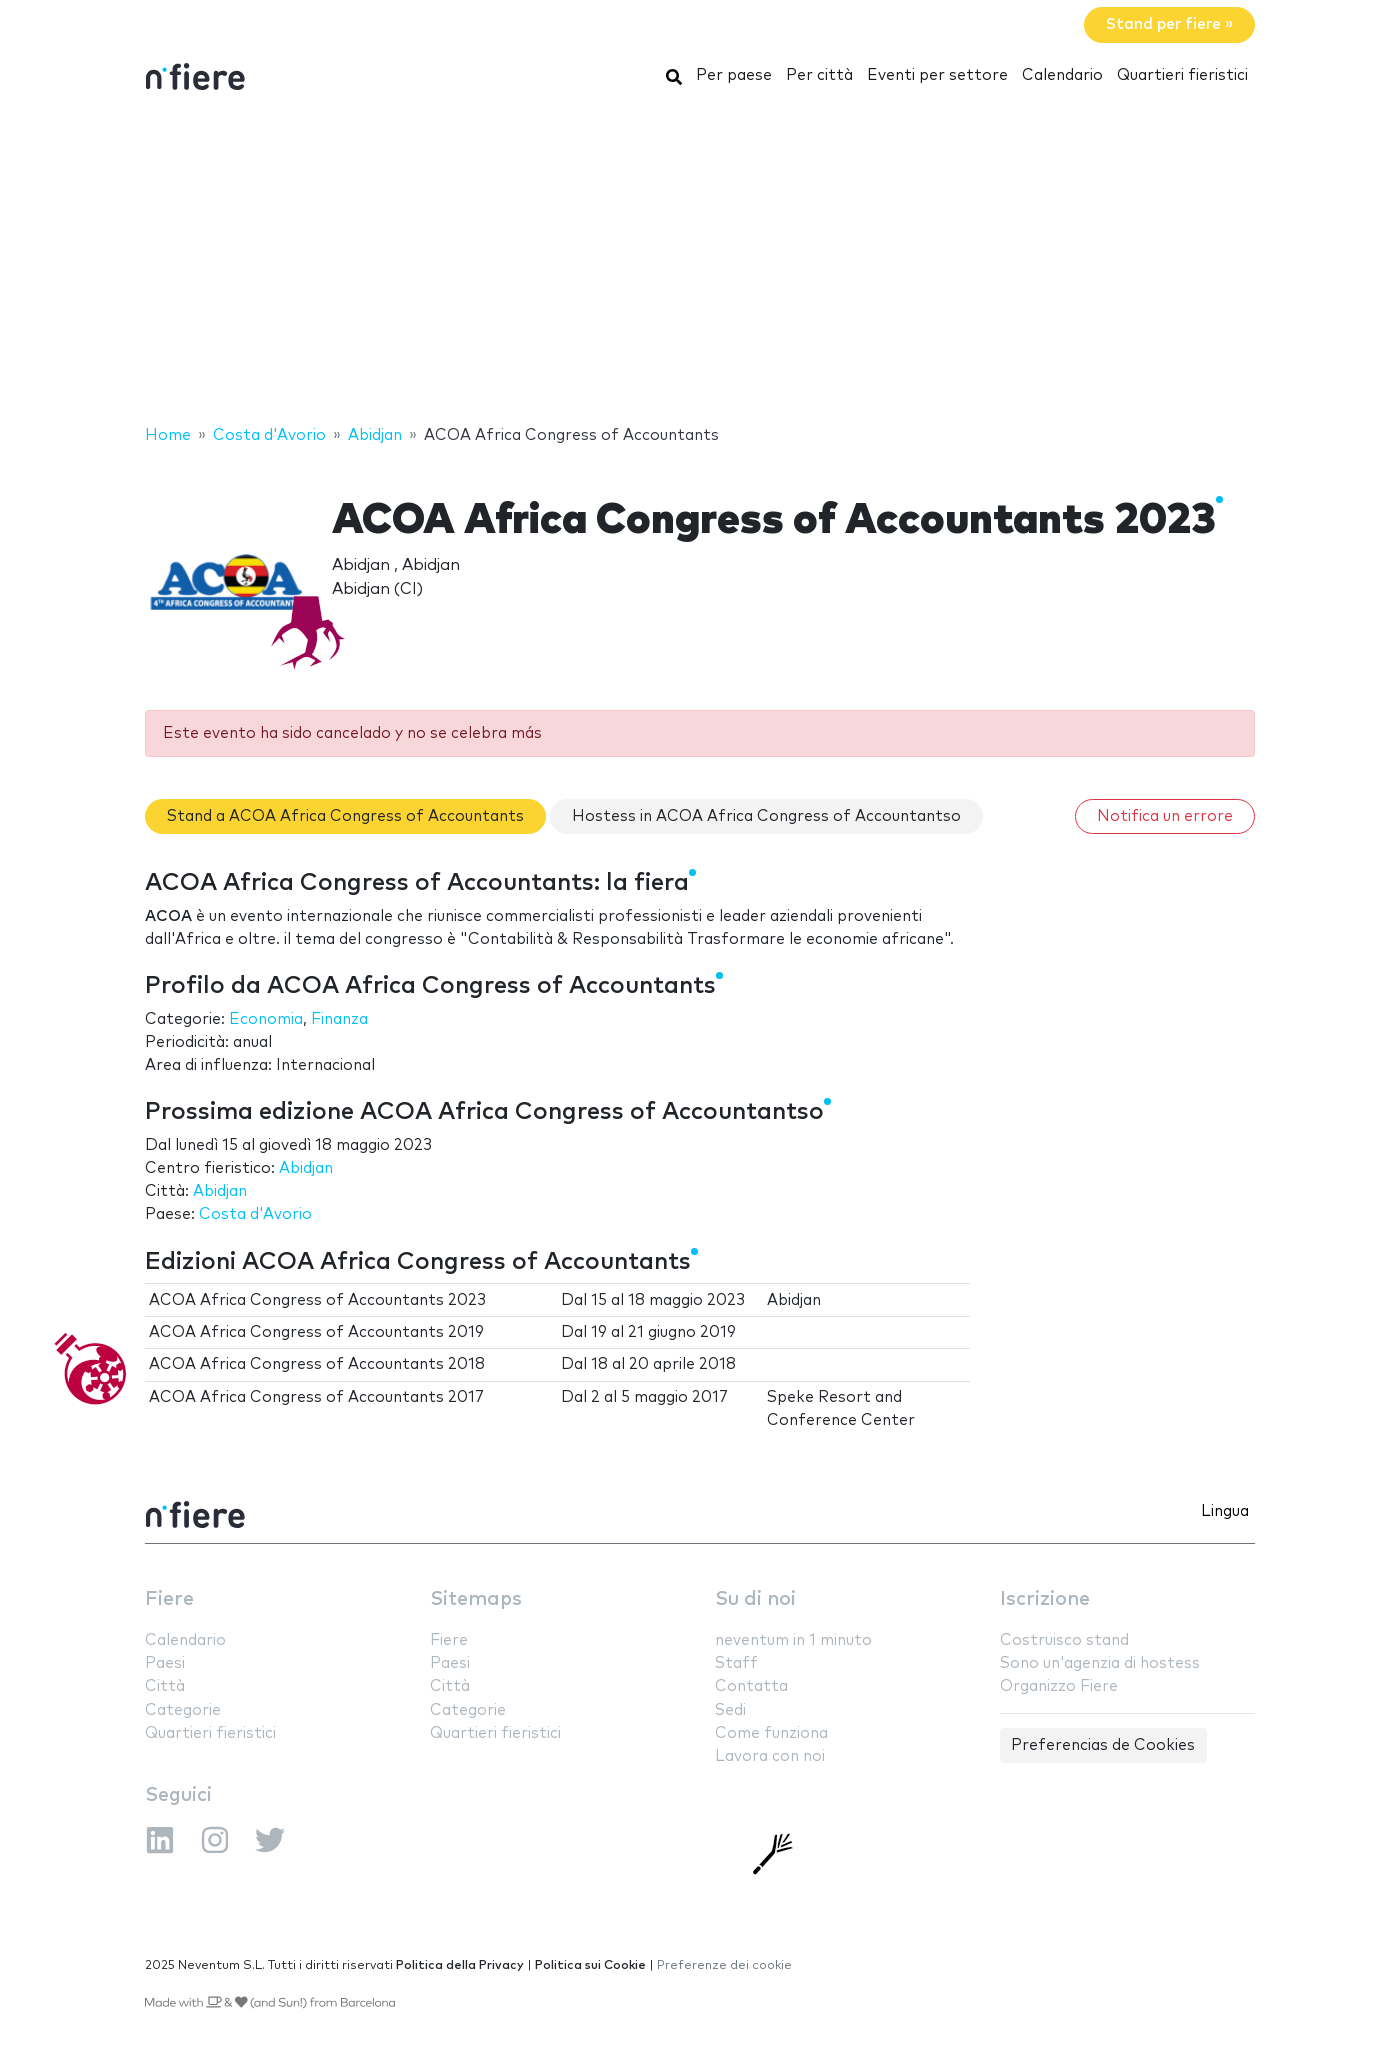  What do you see at coordinates (308, 633) in the screenshot?
I see `view root system or underground elements` at bounding box center [308, 633].